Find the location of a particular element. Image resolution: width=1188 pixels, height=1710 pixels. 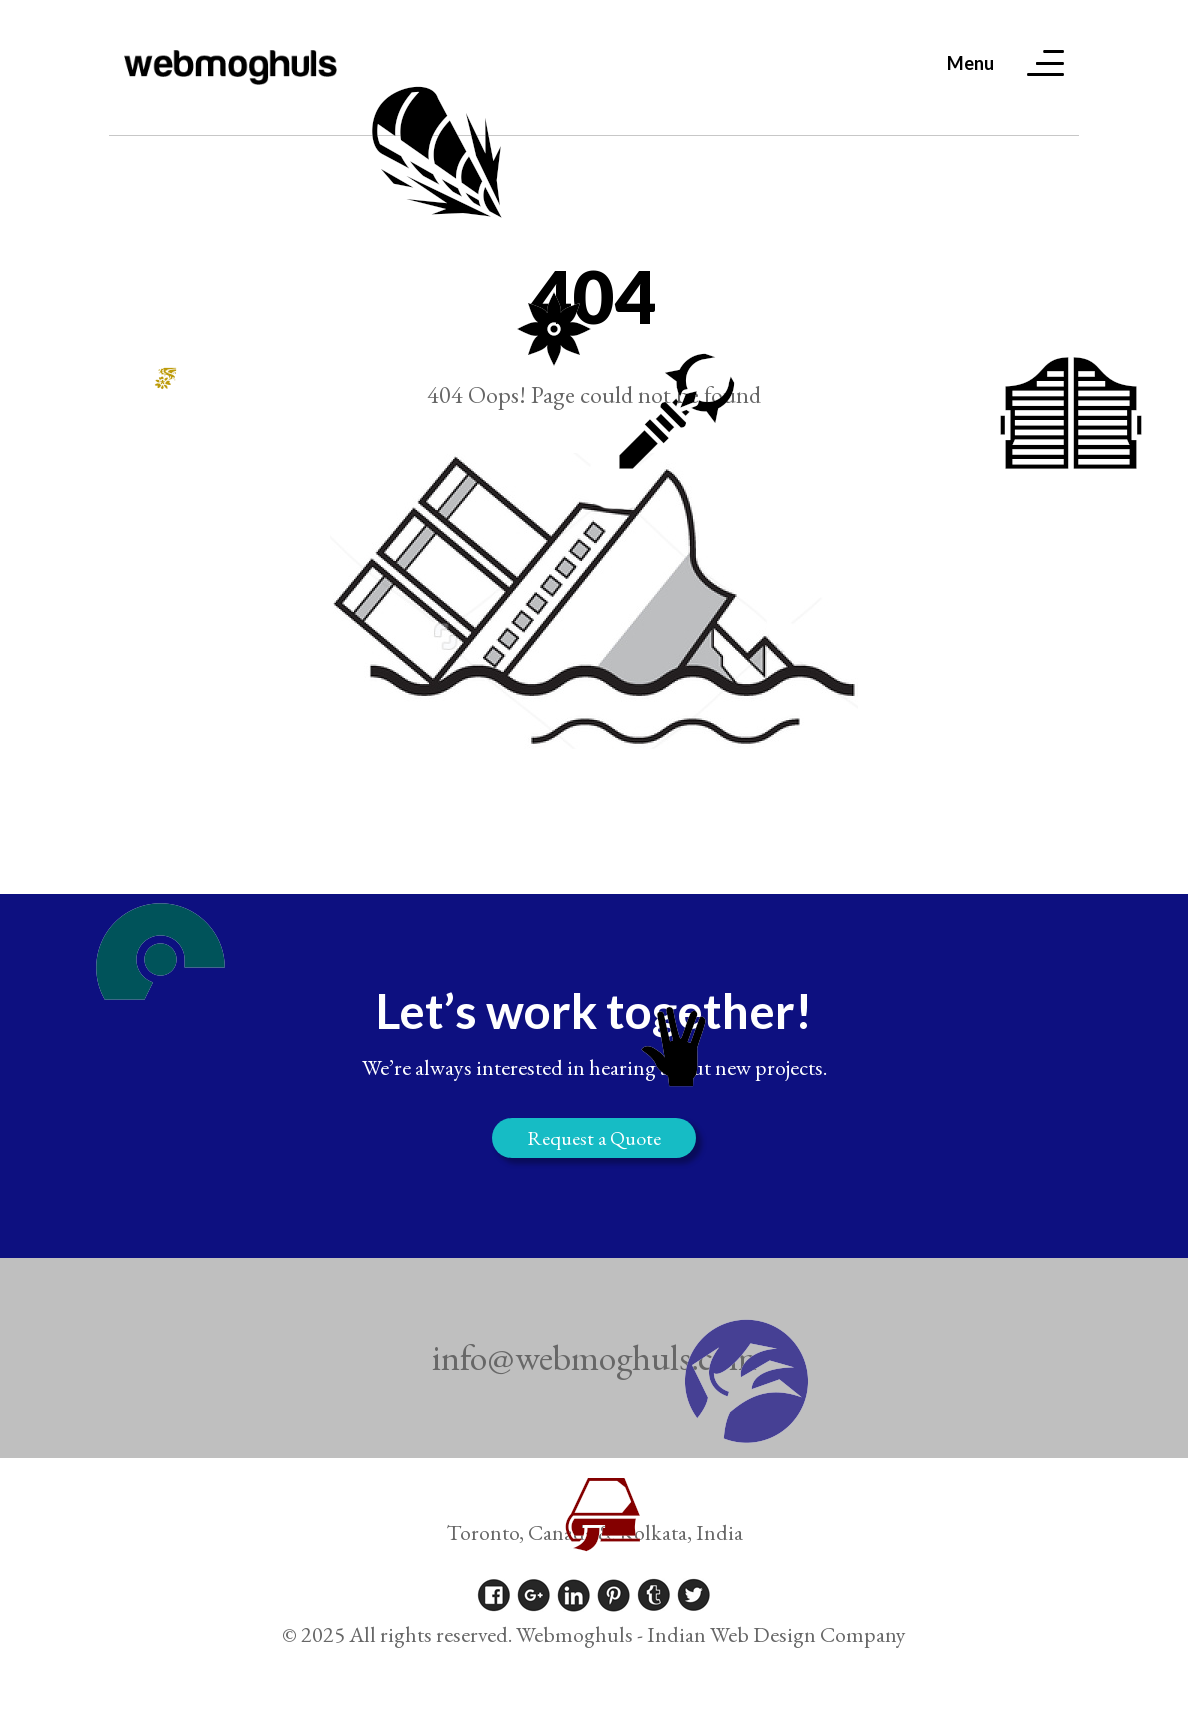

enter a western-themed game area or saloon is located at coordinates (1071, 413).